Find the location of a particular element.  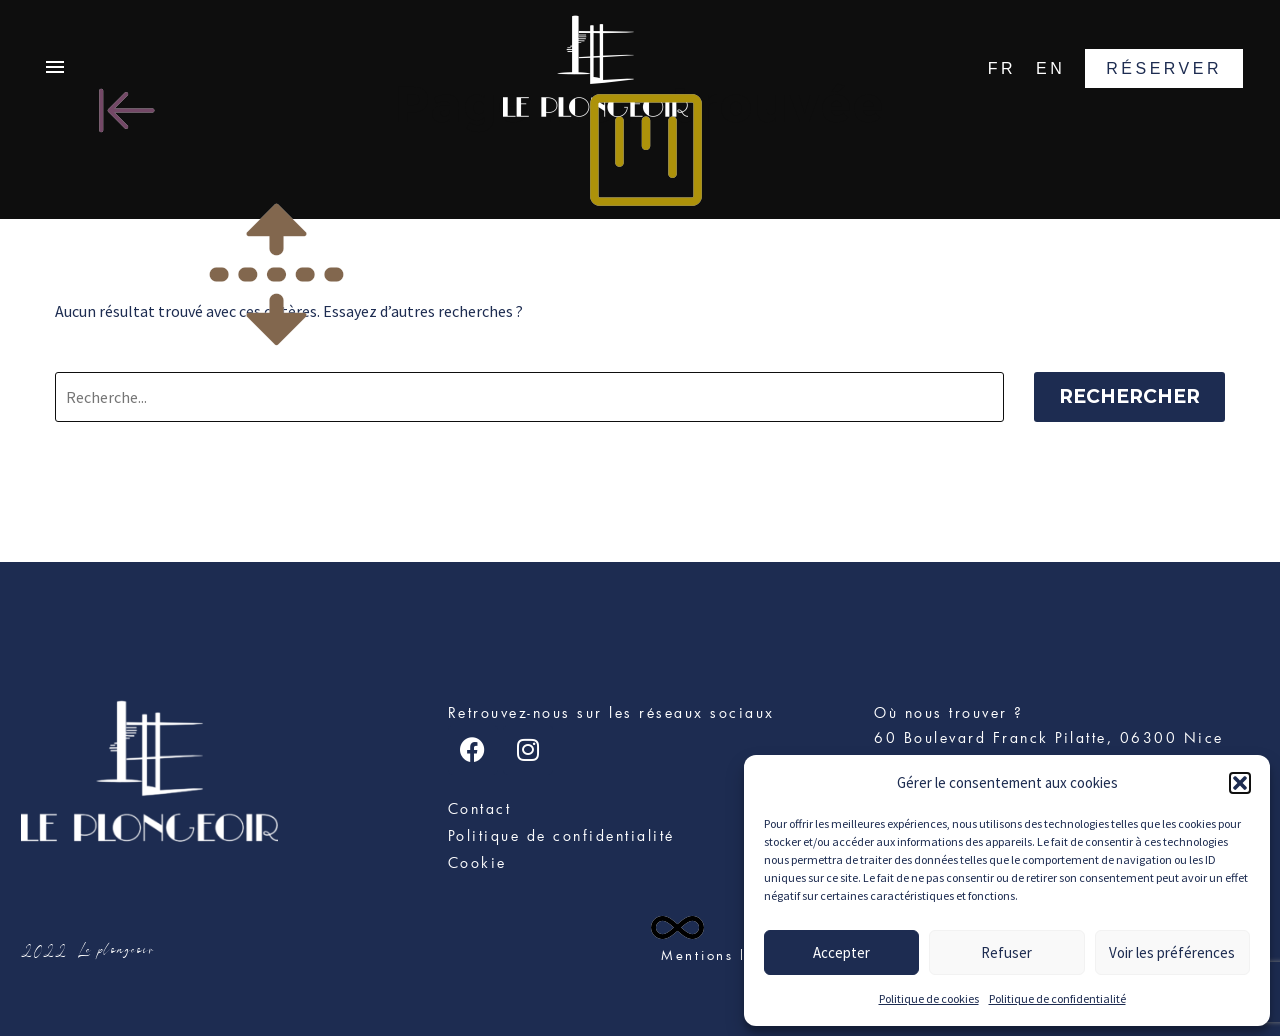

indicates unlimited or infinite capacity is located at coordinates (677, 927).